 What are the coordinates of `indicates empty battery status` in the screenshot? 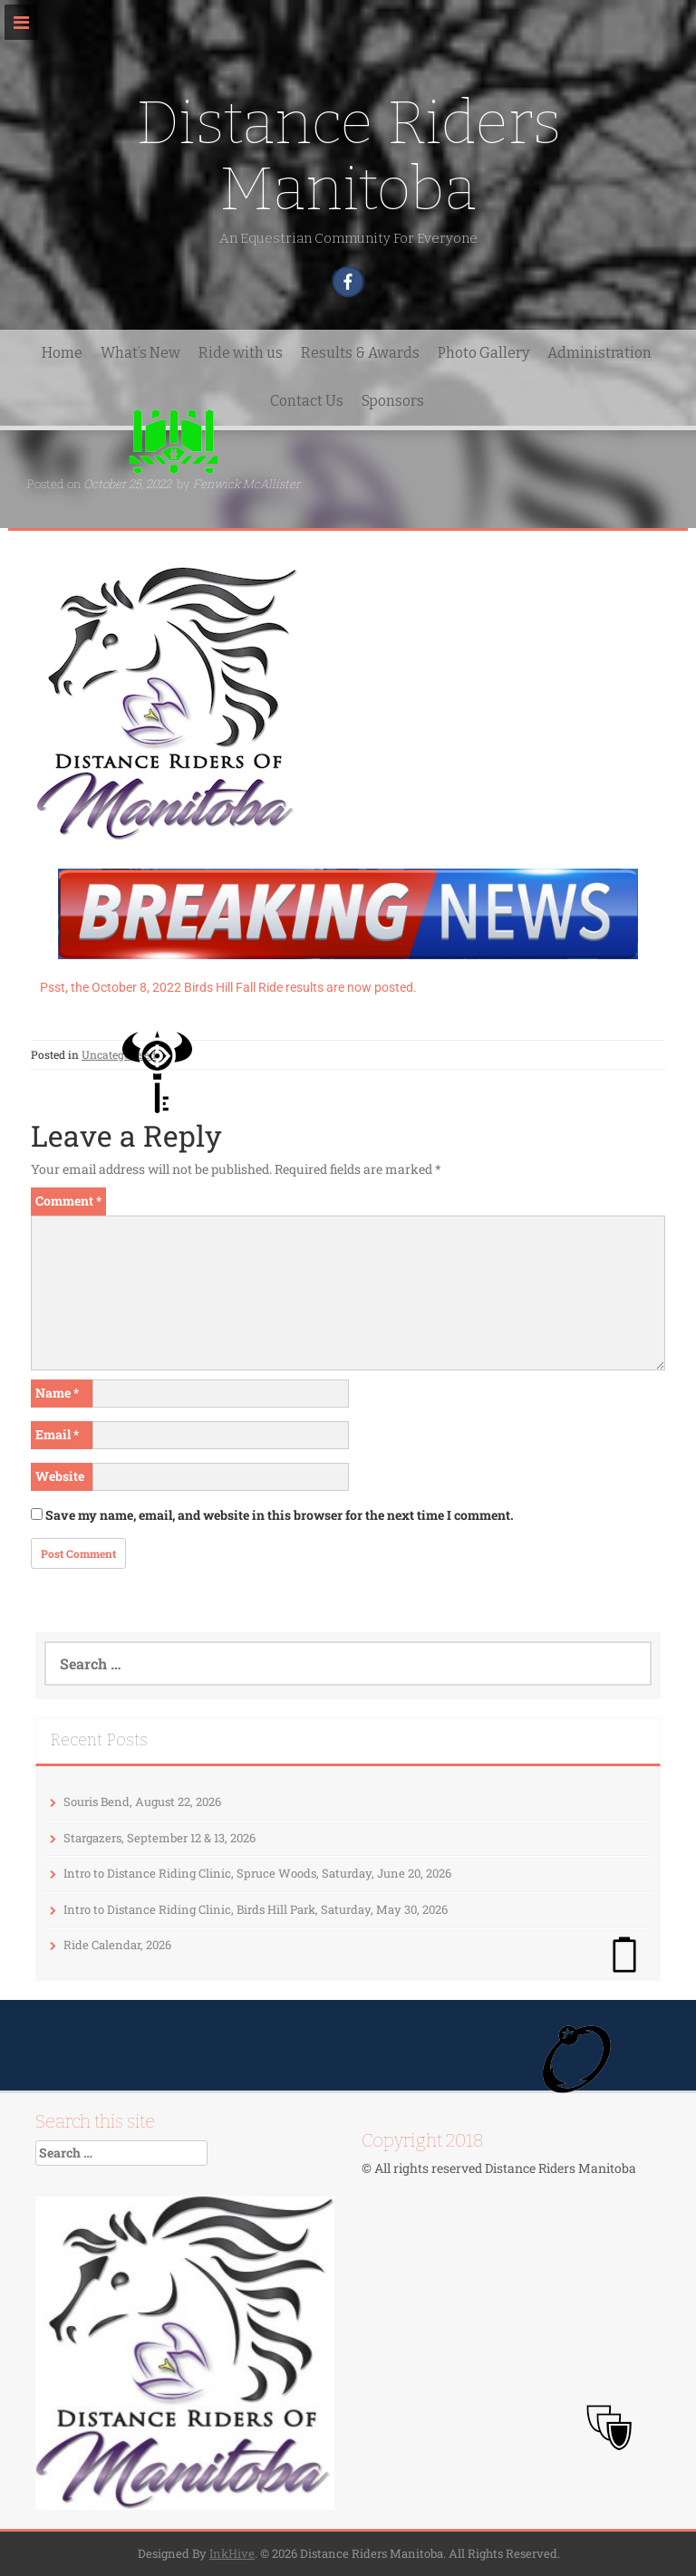 It's located at (624, 1955).